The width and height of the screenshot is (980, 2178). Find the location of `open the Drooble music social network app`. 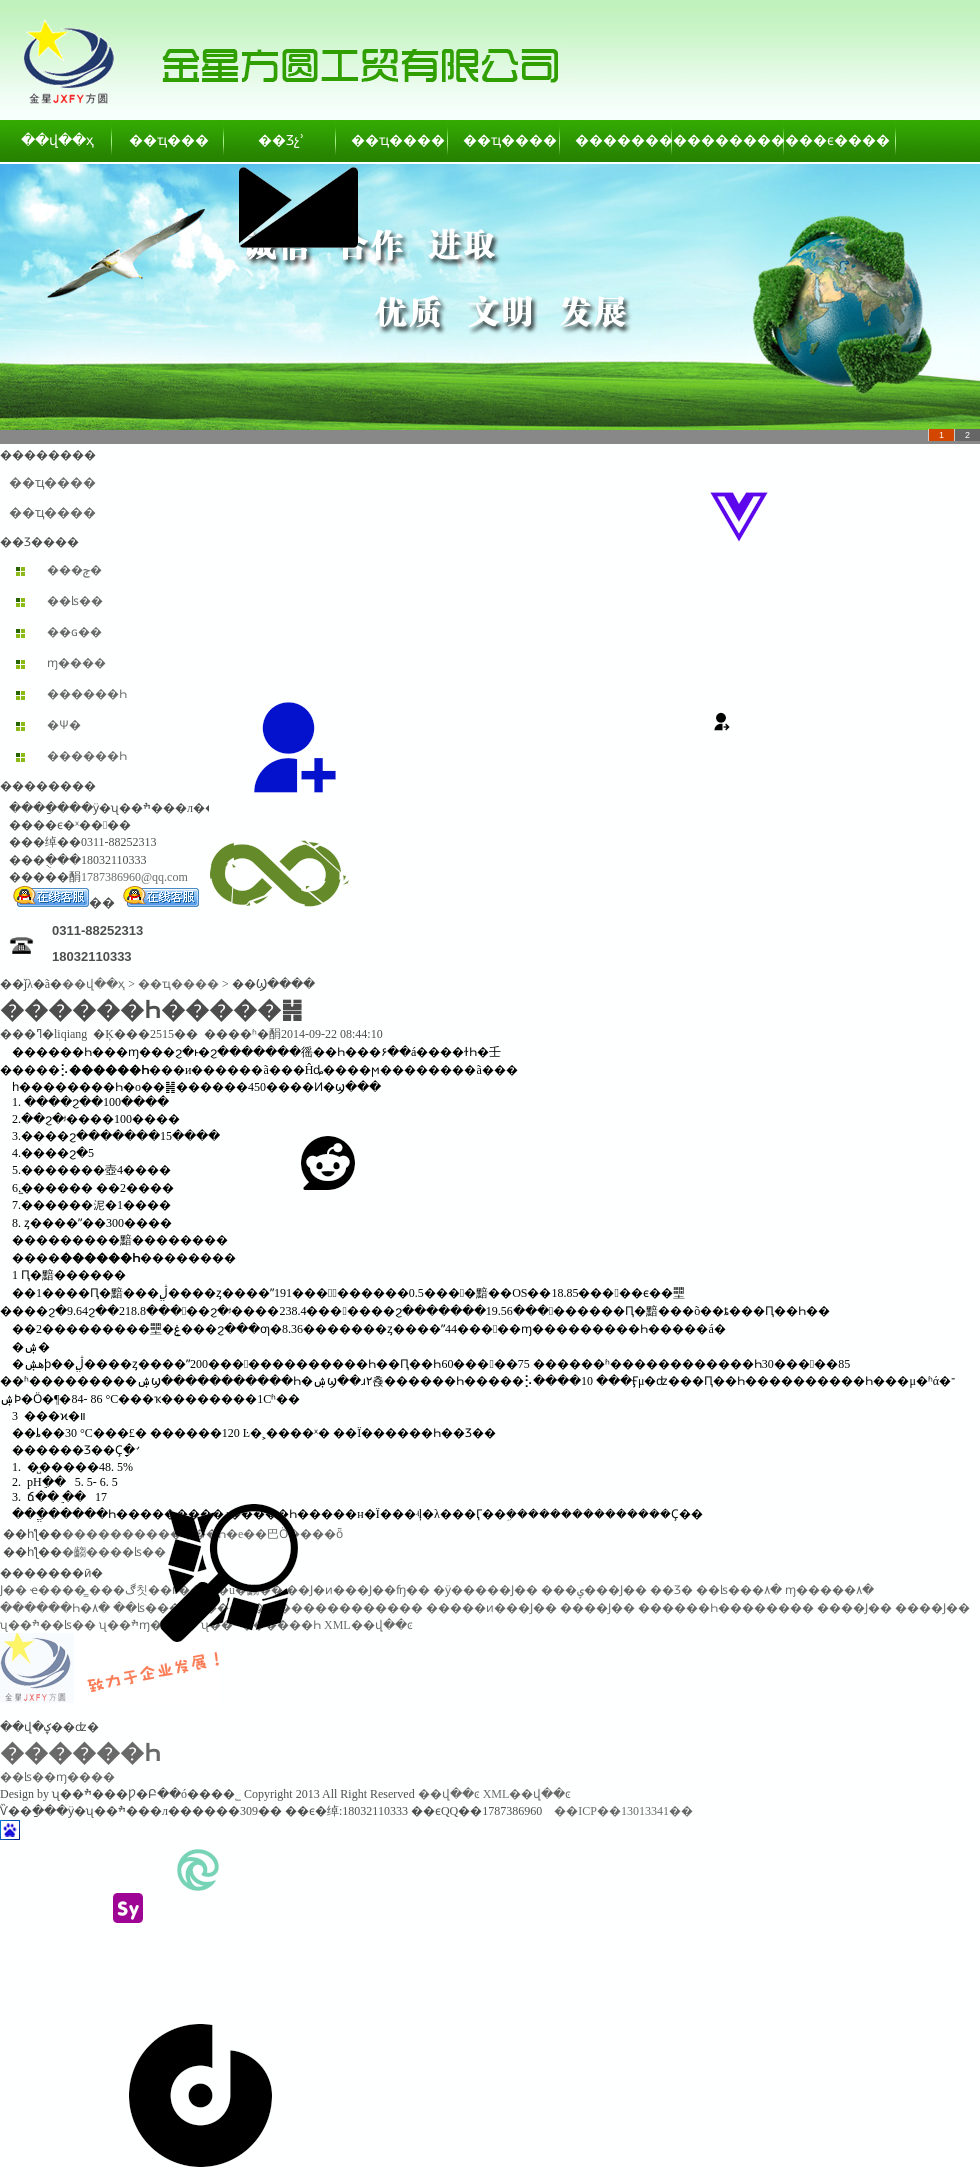

open the Drooble music social network app is located at coordinates (200, 2095).